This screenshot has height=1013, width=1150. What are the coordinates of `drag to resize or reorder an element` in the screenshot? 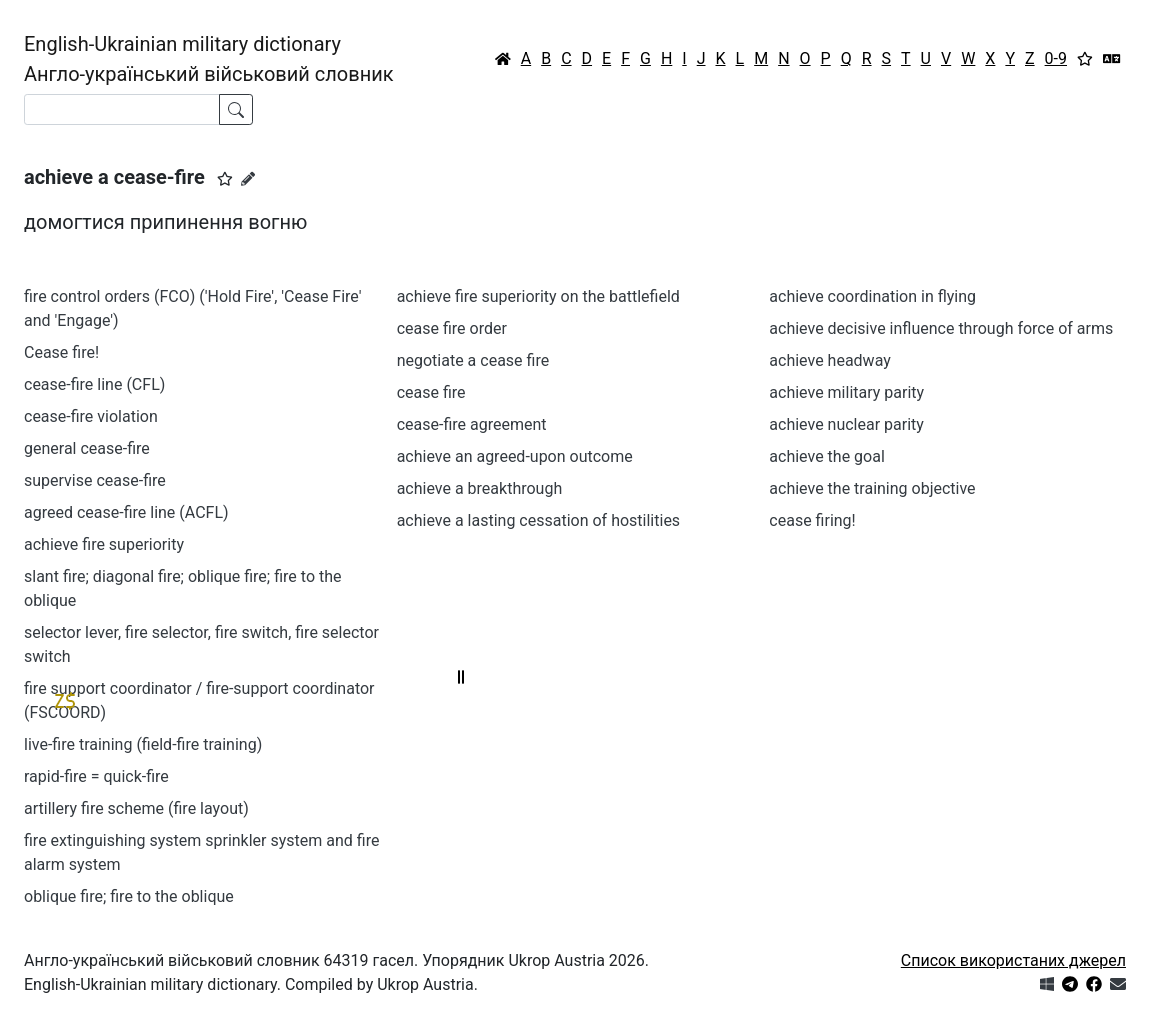 It's located at (461, 677).